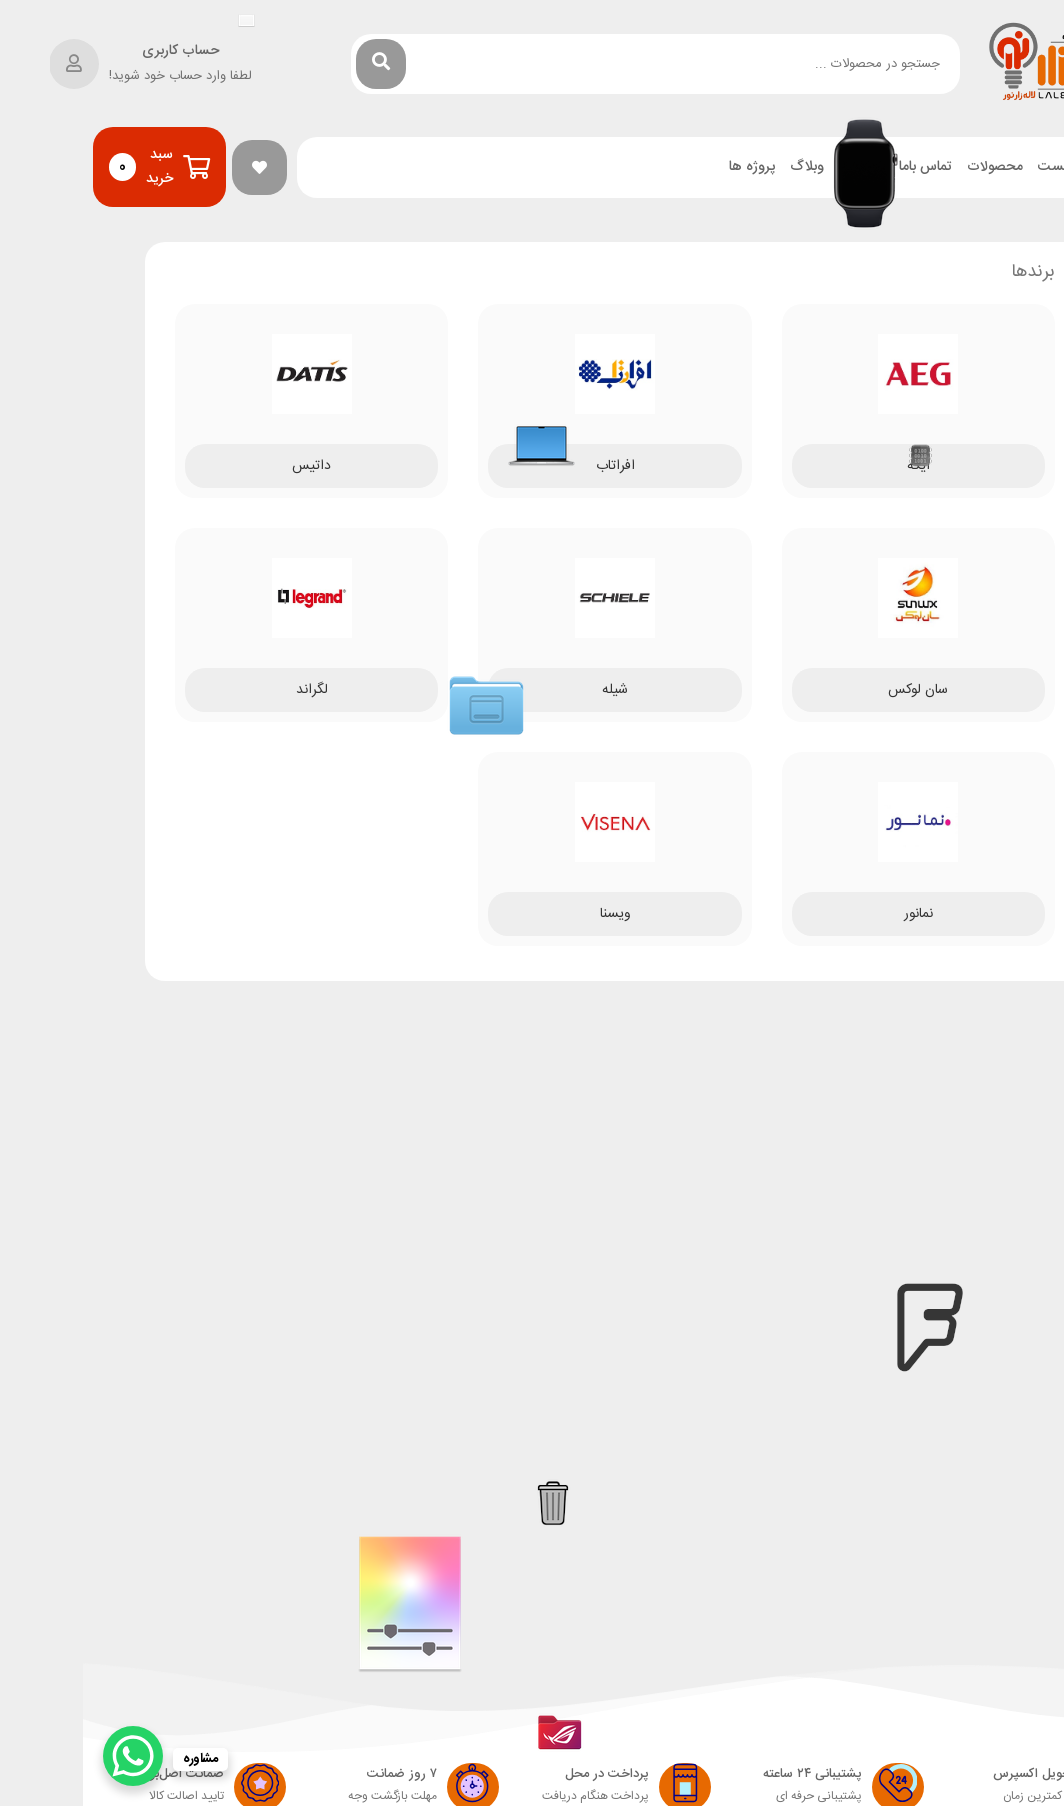 This screenshot has height=1806, width=1064. Describe the element at coordinates (559, 1733) in the screenshot. I see `open ASUS Republic of Gamers files folder` at that location.